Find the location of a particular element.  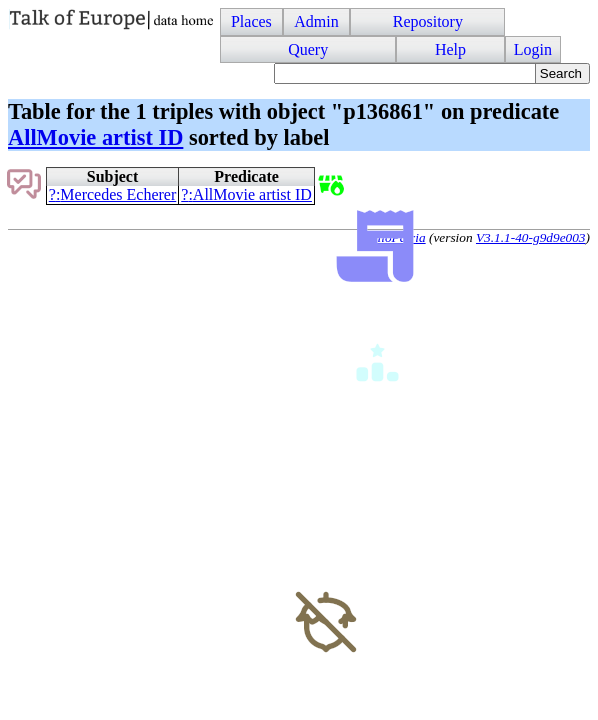

view purchase receipt or transaction history is located at coordinates (375, 246).